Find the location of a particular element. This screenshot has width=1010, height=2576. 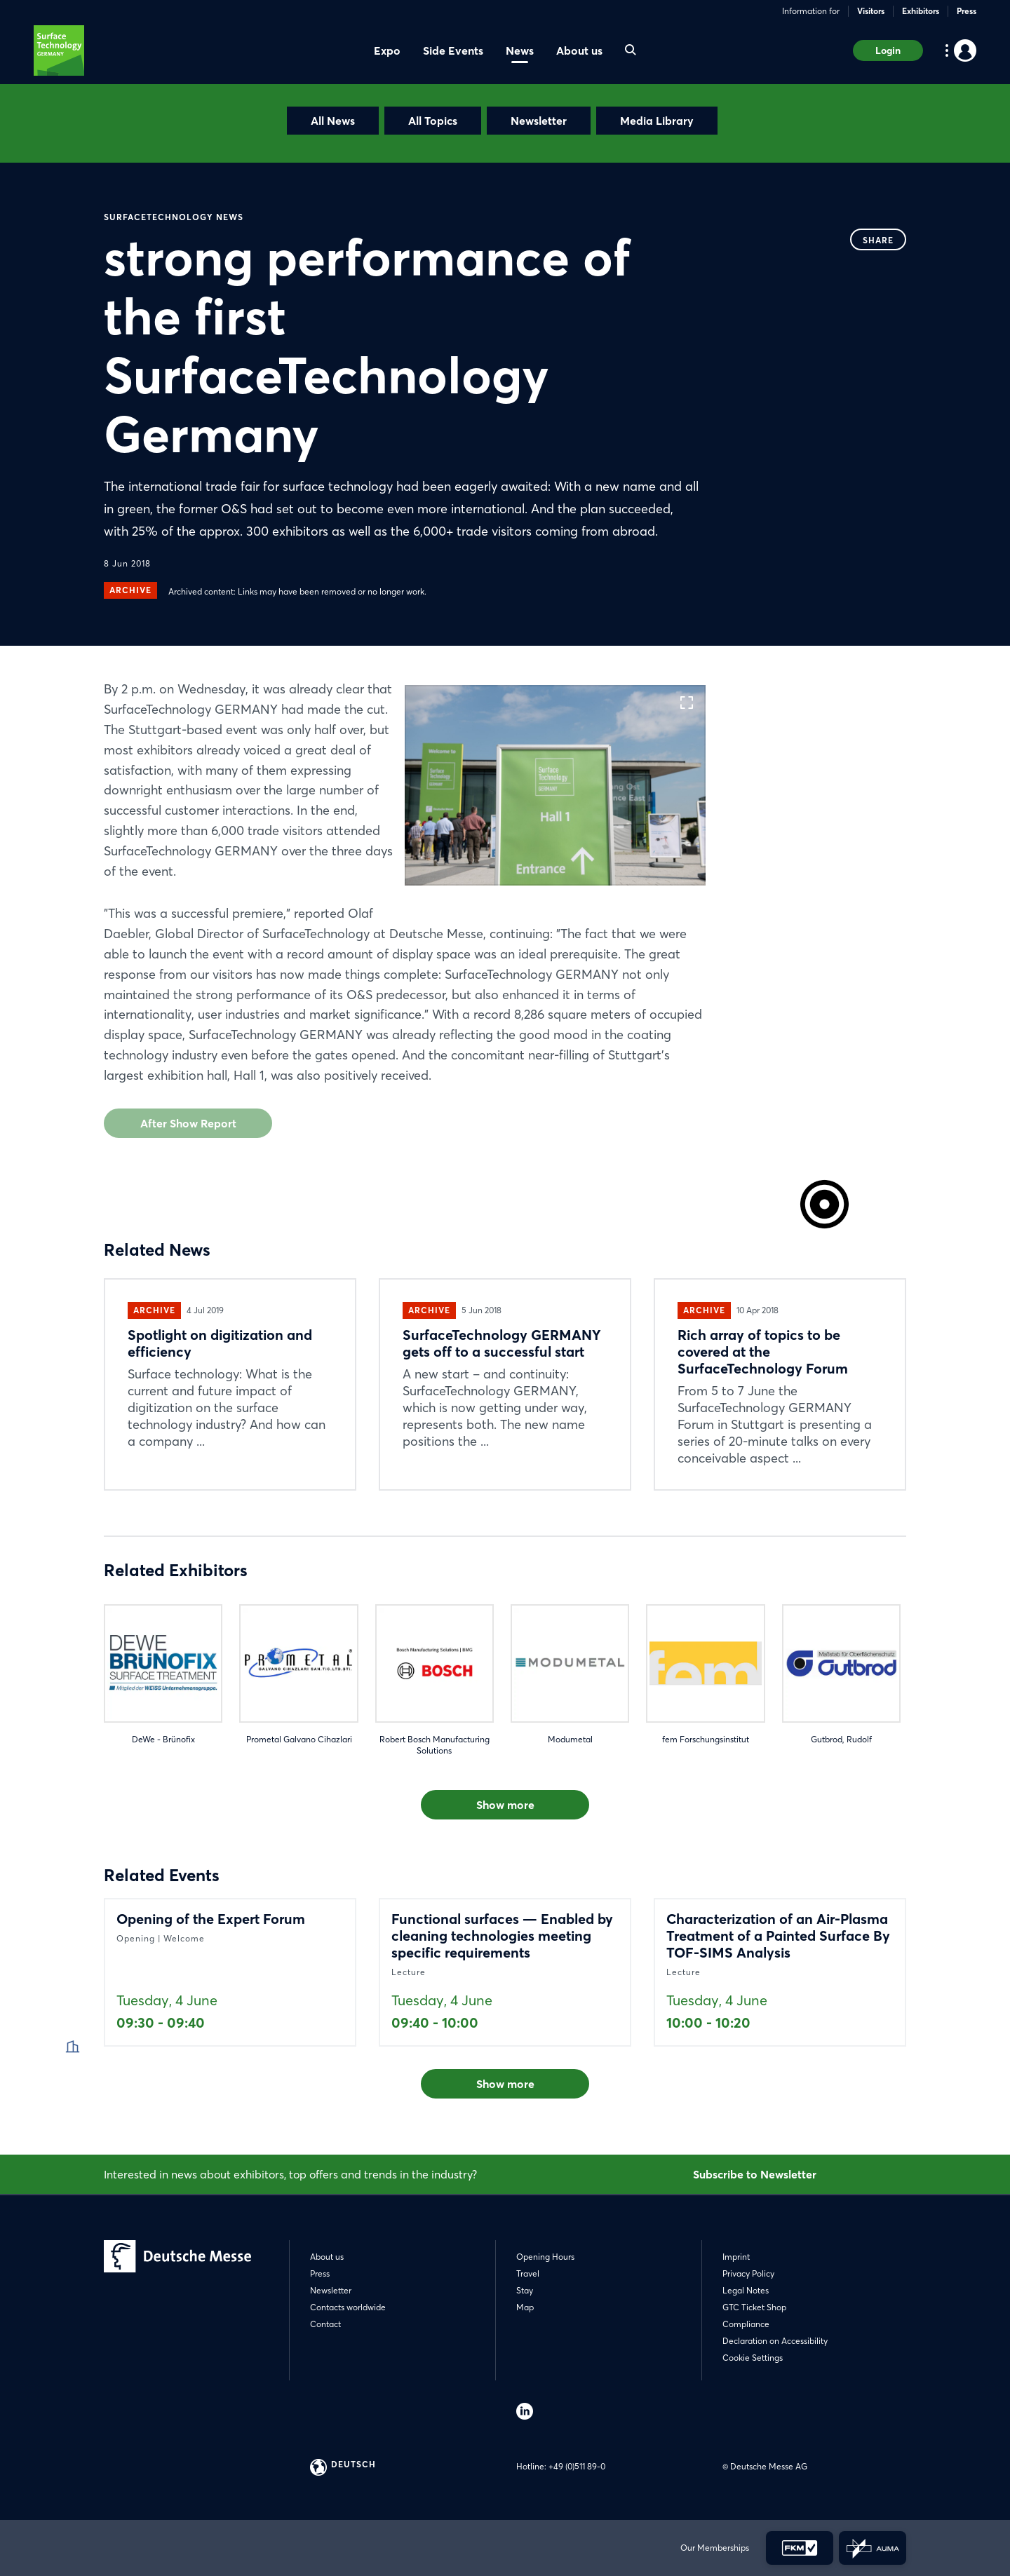

enable focus or do not disturb mode is located at coordinates (824, 1204).